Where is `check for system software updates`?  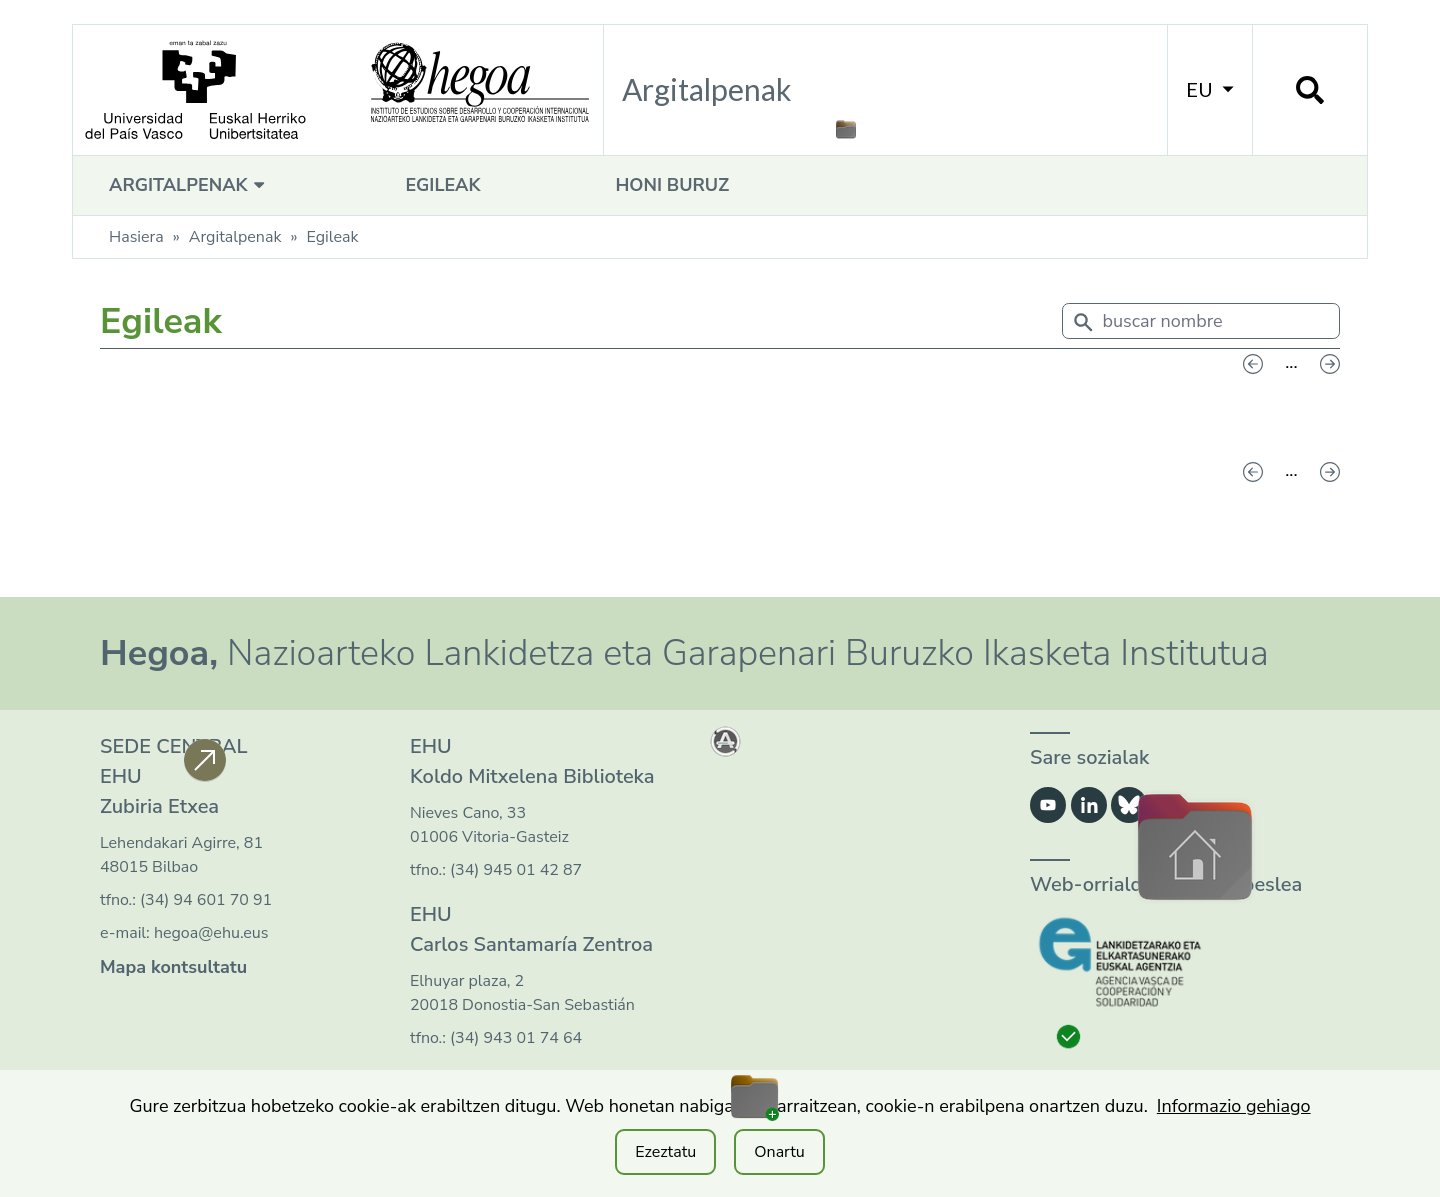
check for system software updates is located at coordinates (725, 741).